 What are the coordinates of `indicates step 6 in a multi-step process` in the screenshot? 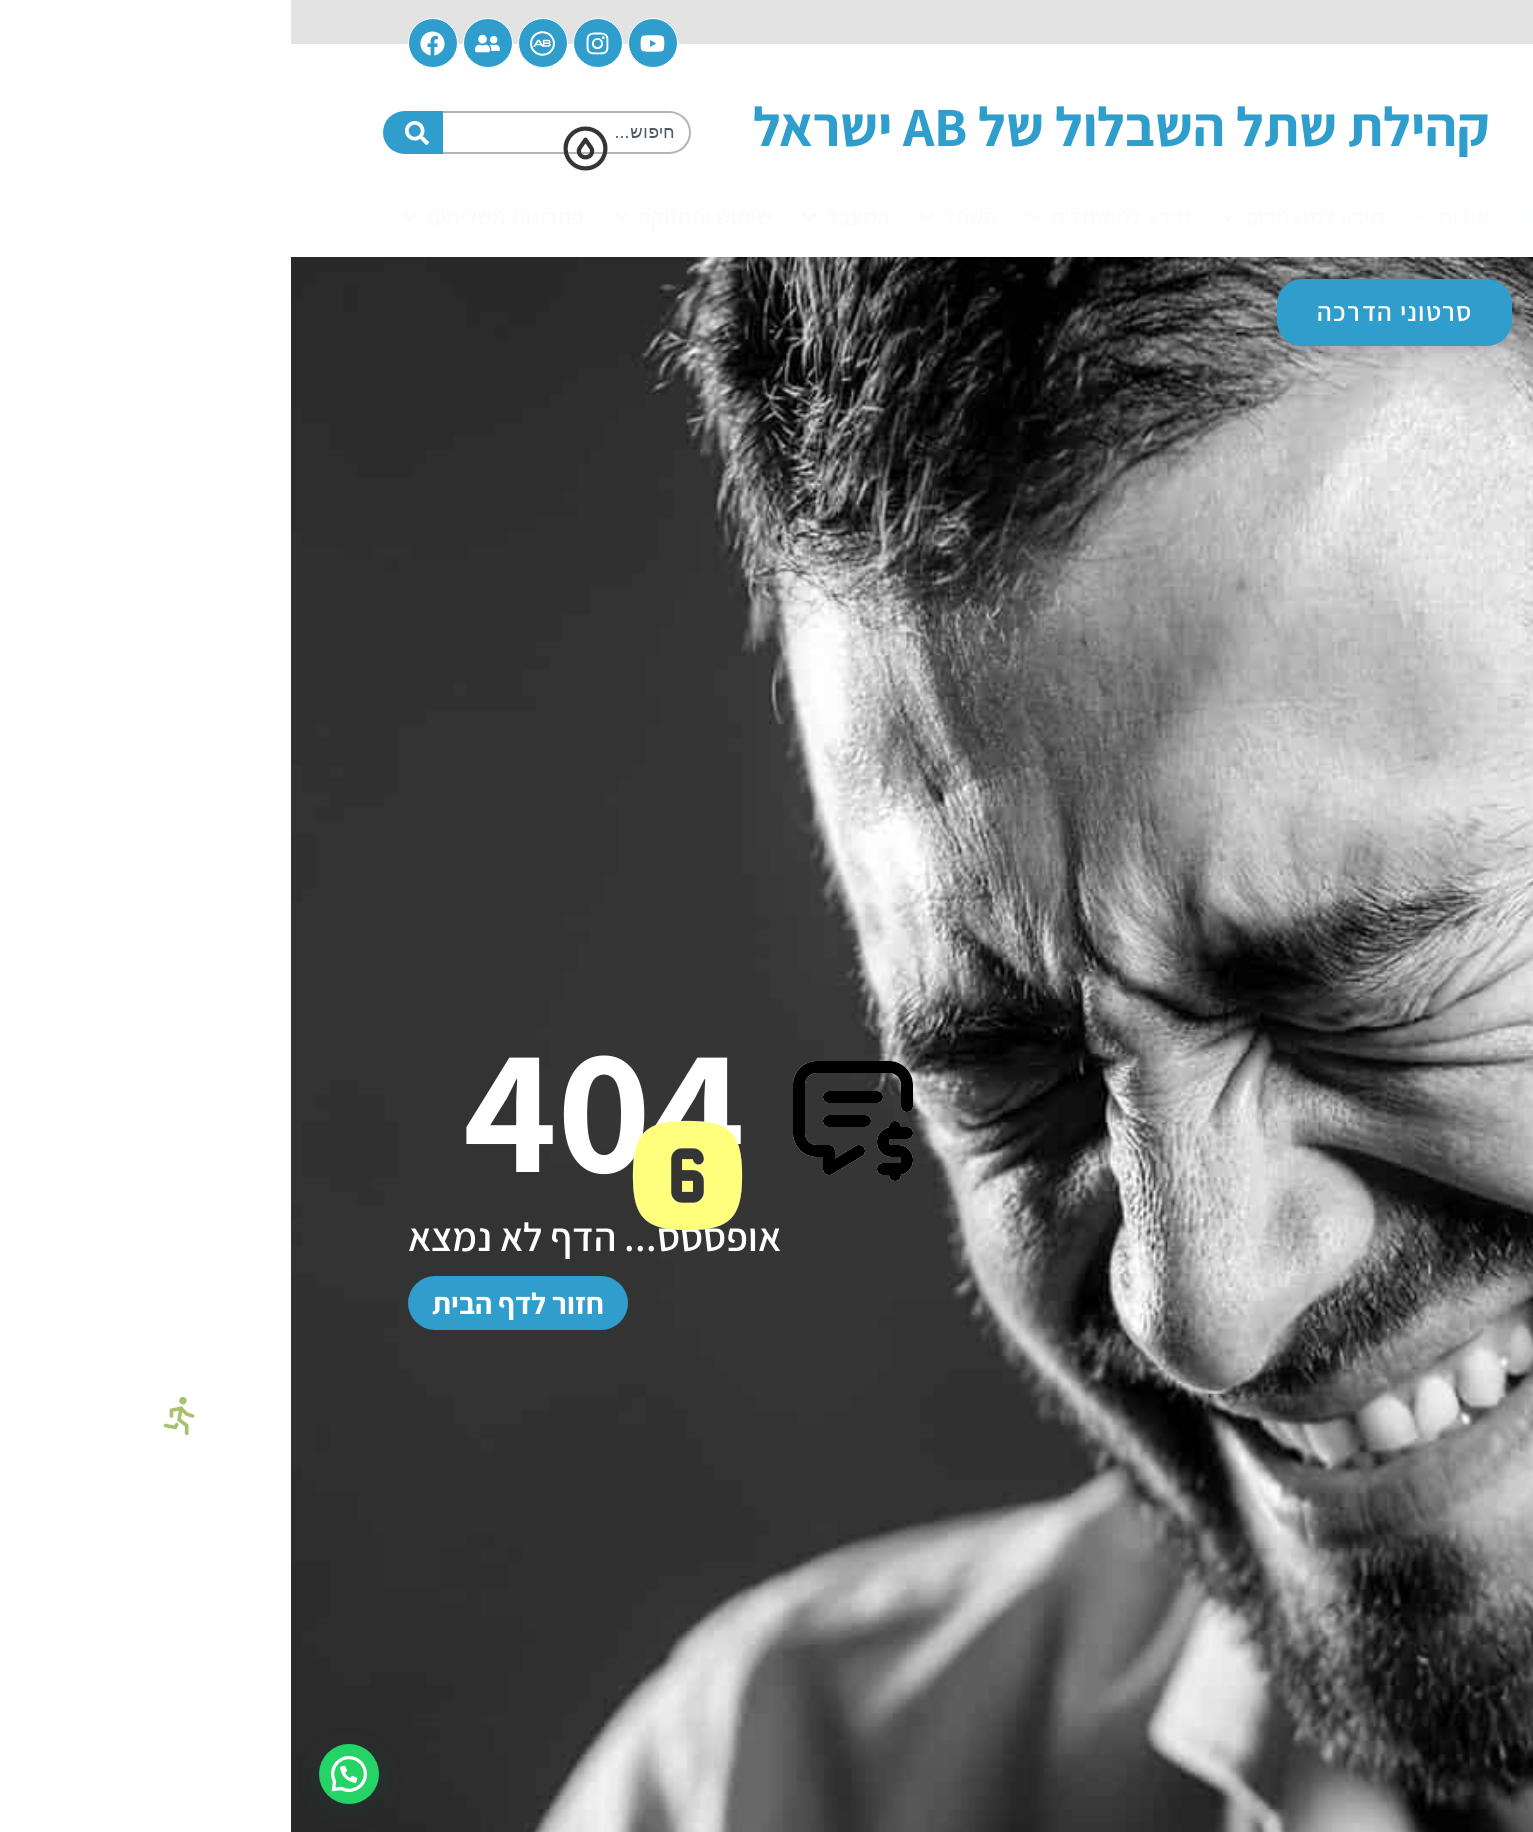 It's located at (687, 1175).